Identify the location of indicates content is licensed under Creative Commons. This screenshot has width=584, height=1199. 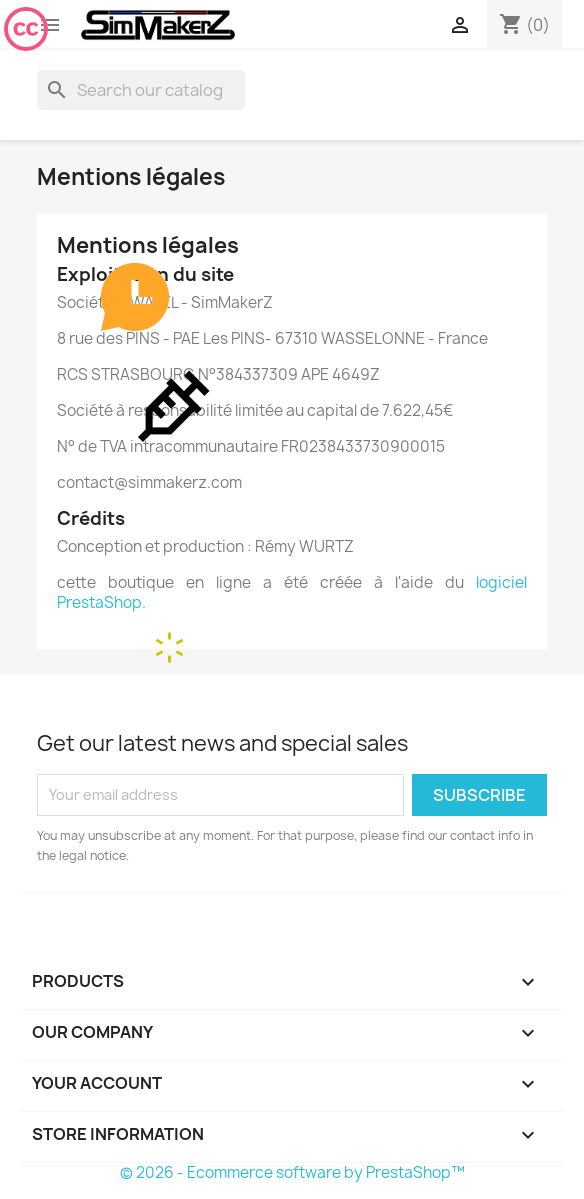
(26, 29).